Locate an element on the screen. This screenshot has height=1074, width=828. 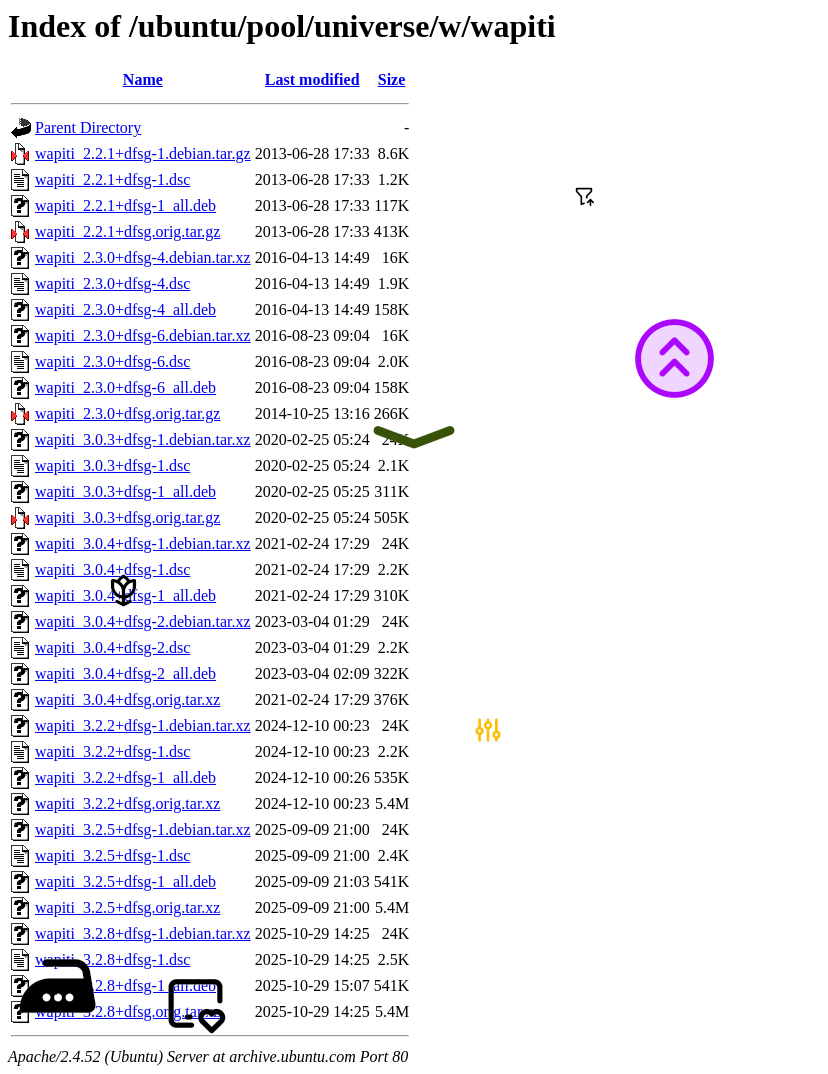
adjust settings or preferences is located at coordinates (488, 730).